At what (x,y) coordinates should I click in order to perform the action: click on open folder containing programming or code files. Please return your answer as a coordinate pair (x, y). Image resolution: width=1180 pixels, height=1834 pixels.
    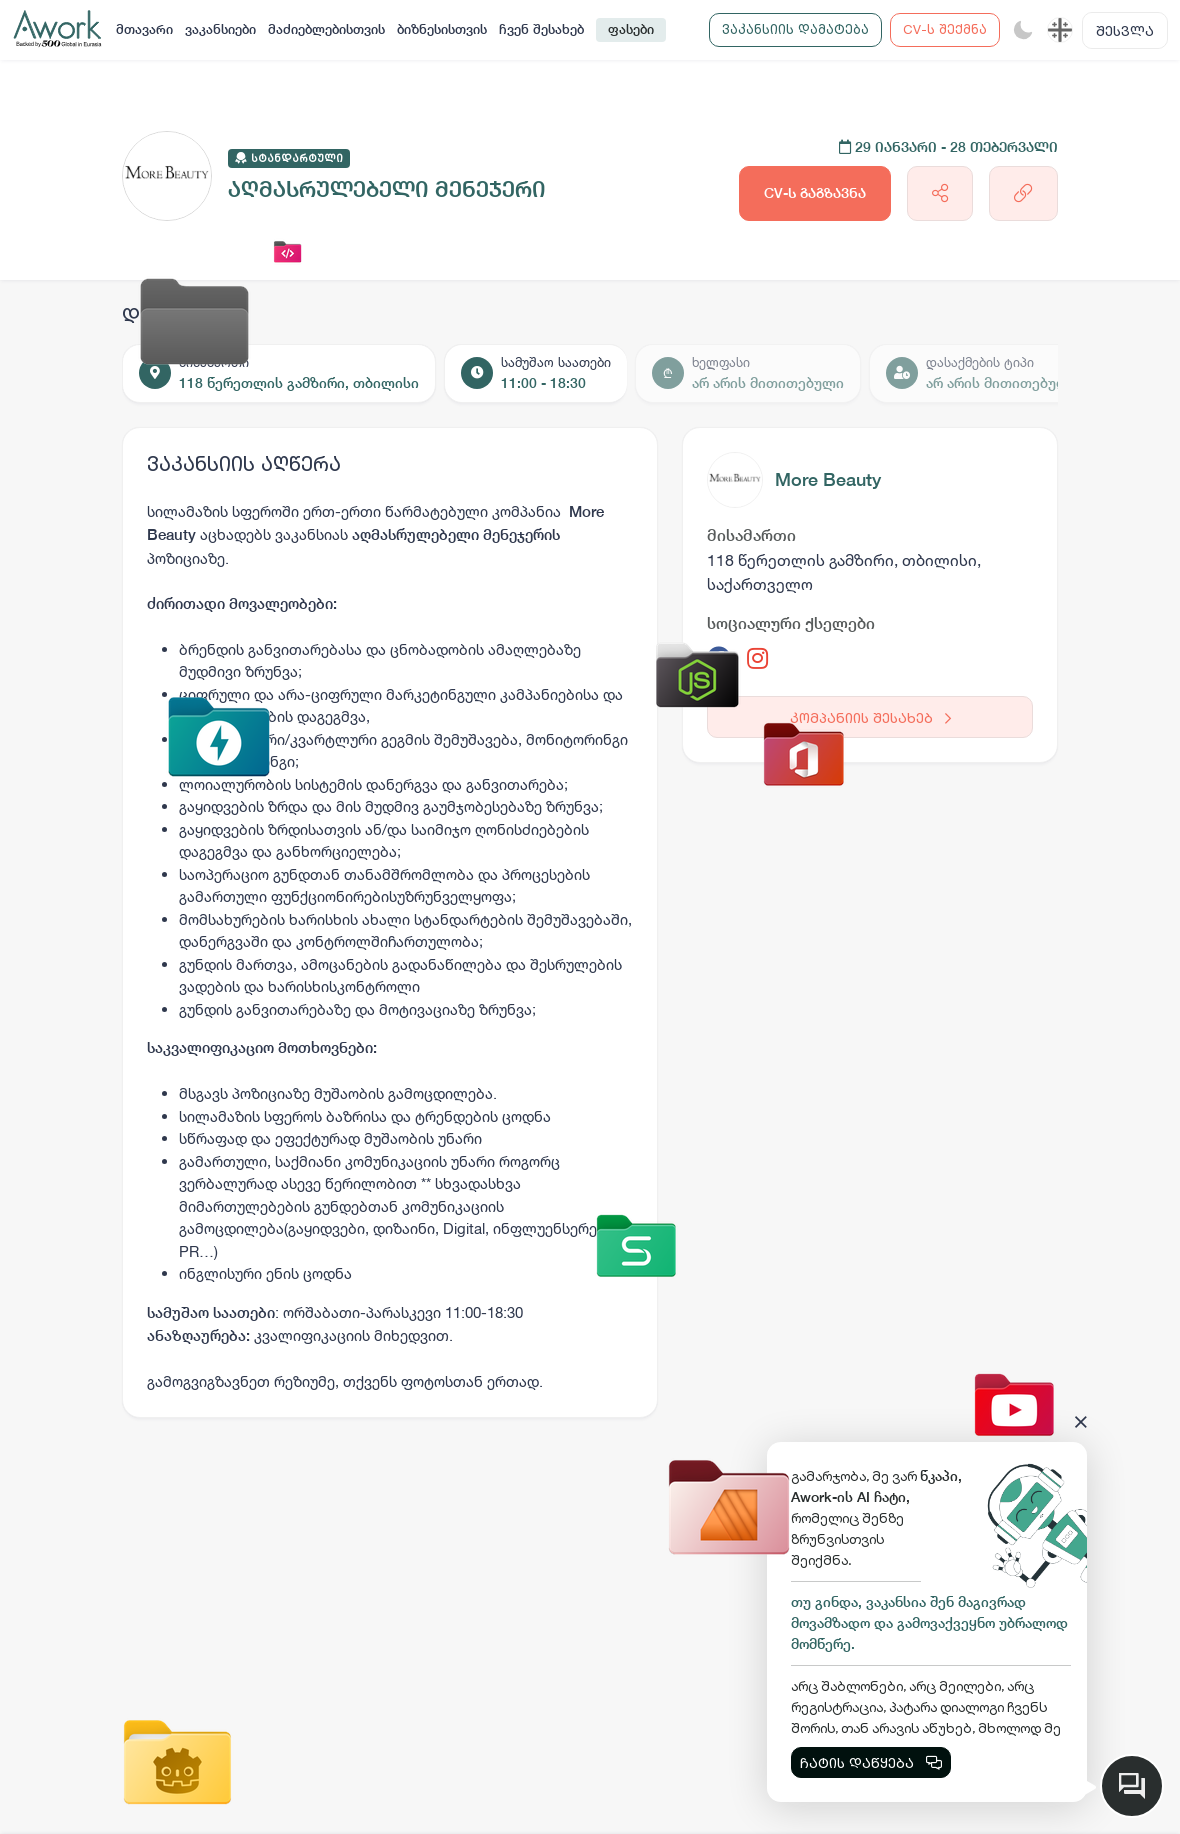
    Looking at the image, I should click on (287, 252).